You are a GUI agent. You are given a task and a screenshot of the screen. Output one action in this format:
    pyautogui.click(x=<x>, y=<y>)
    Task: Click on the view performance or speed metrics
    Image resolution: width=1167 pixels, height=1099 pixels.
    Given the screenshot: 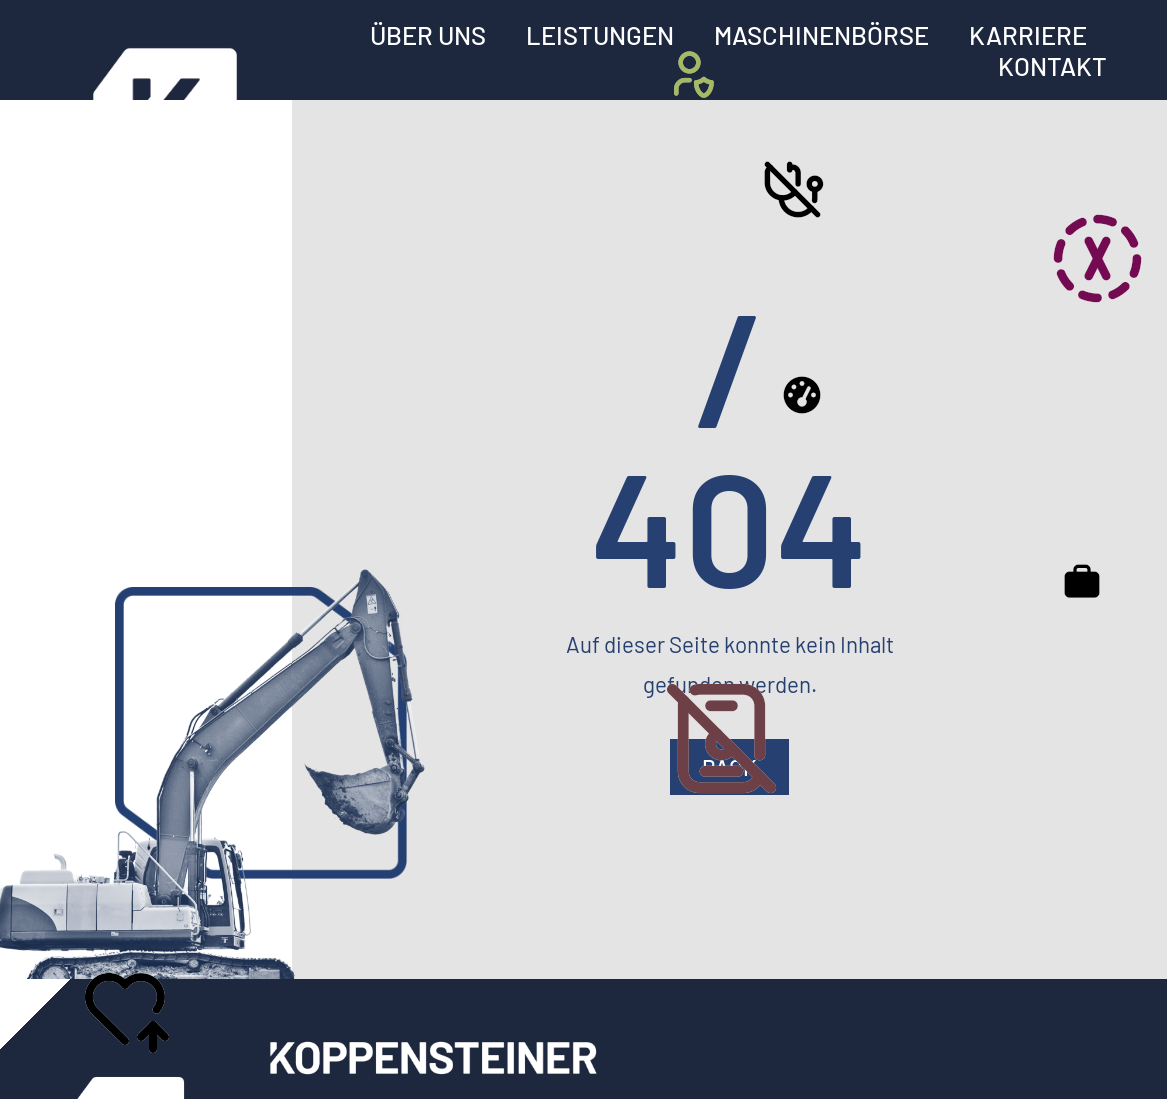 What is the action you would take?
    pyautogui.click(x=802, y=395)
    